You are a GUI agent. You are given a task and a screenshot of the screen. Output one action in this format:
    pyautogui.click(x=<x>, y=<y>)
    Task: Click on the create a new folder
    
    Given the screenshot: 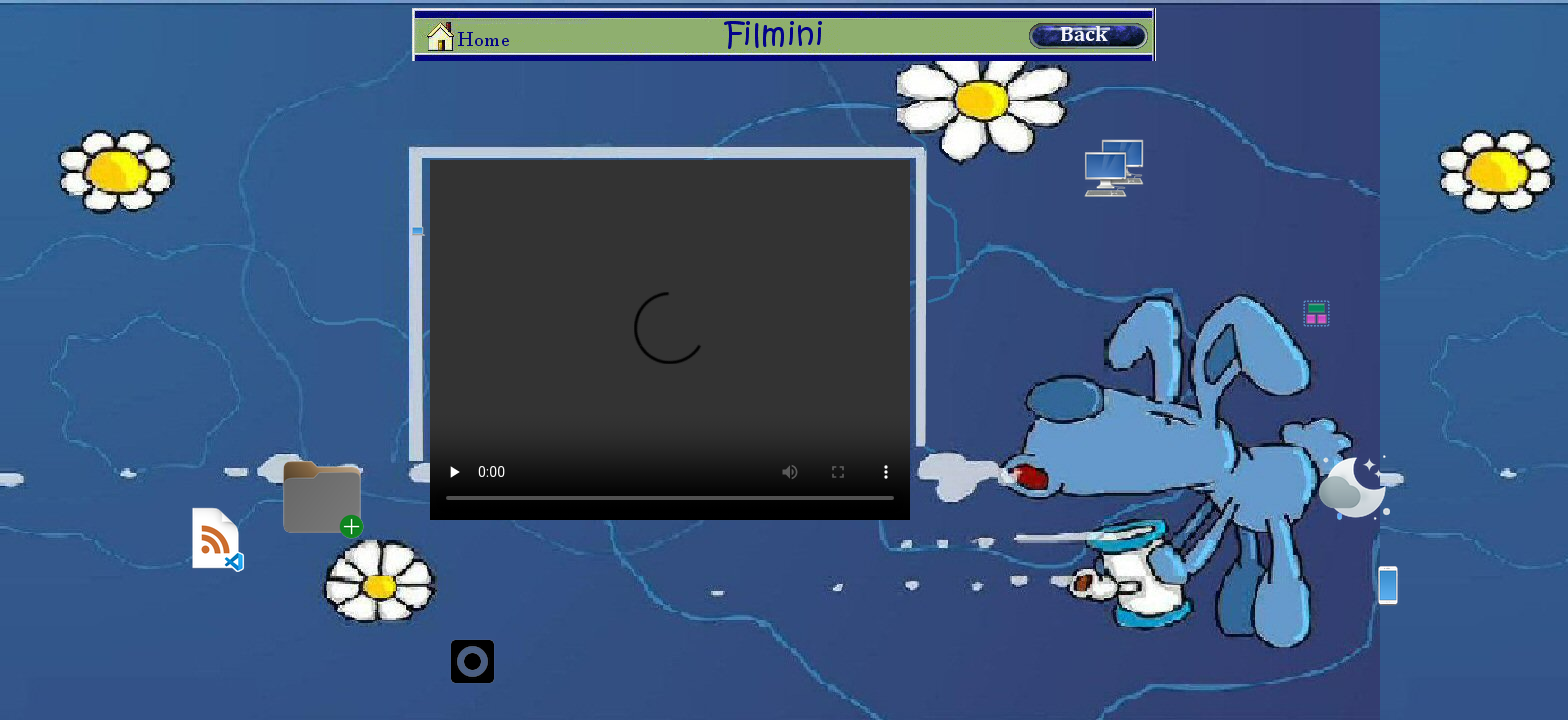 What is the action you would take?
    pyautogui.click(x=322, y=497)
    